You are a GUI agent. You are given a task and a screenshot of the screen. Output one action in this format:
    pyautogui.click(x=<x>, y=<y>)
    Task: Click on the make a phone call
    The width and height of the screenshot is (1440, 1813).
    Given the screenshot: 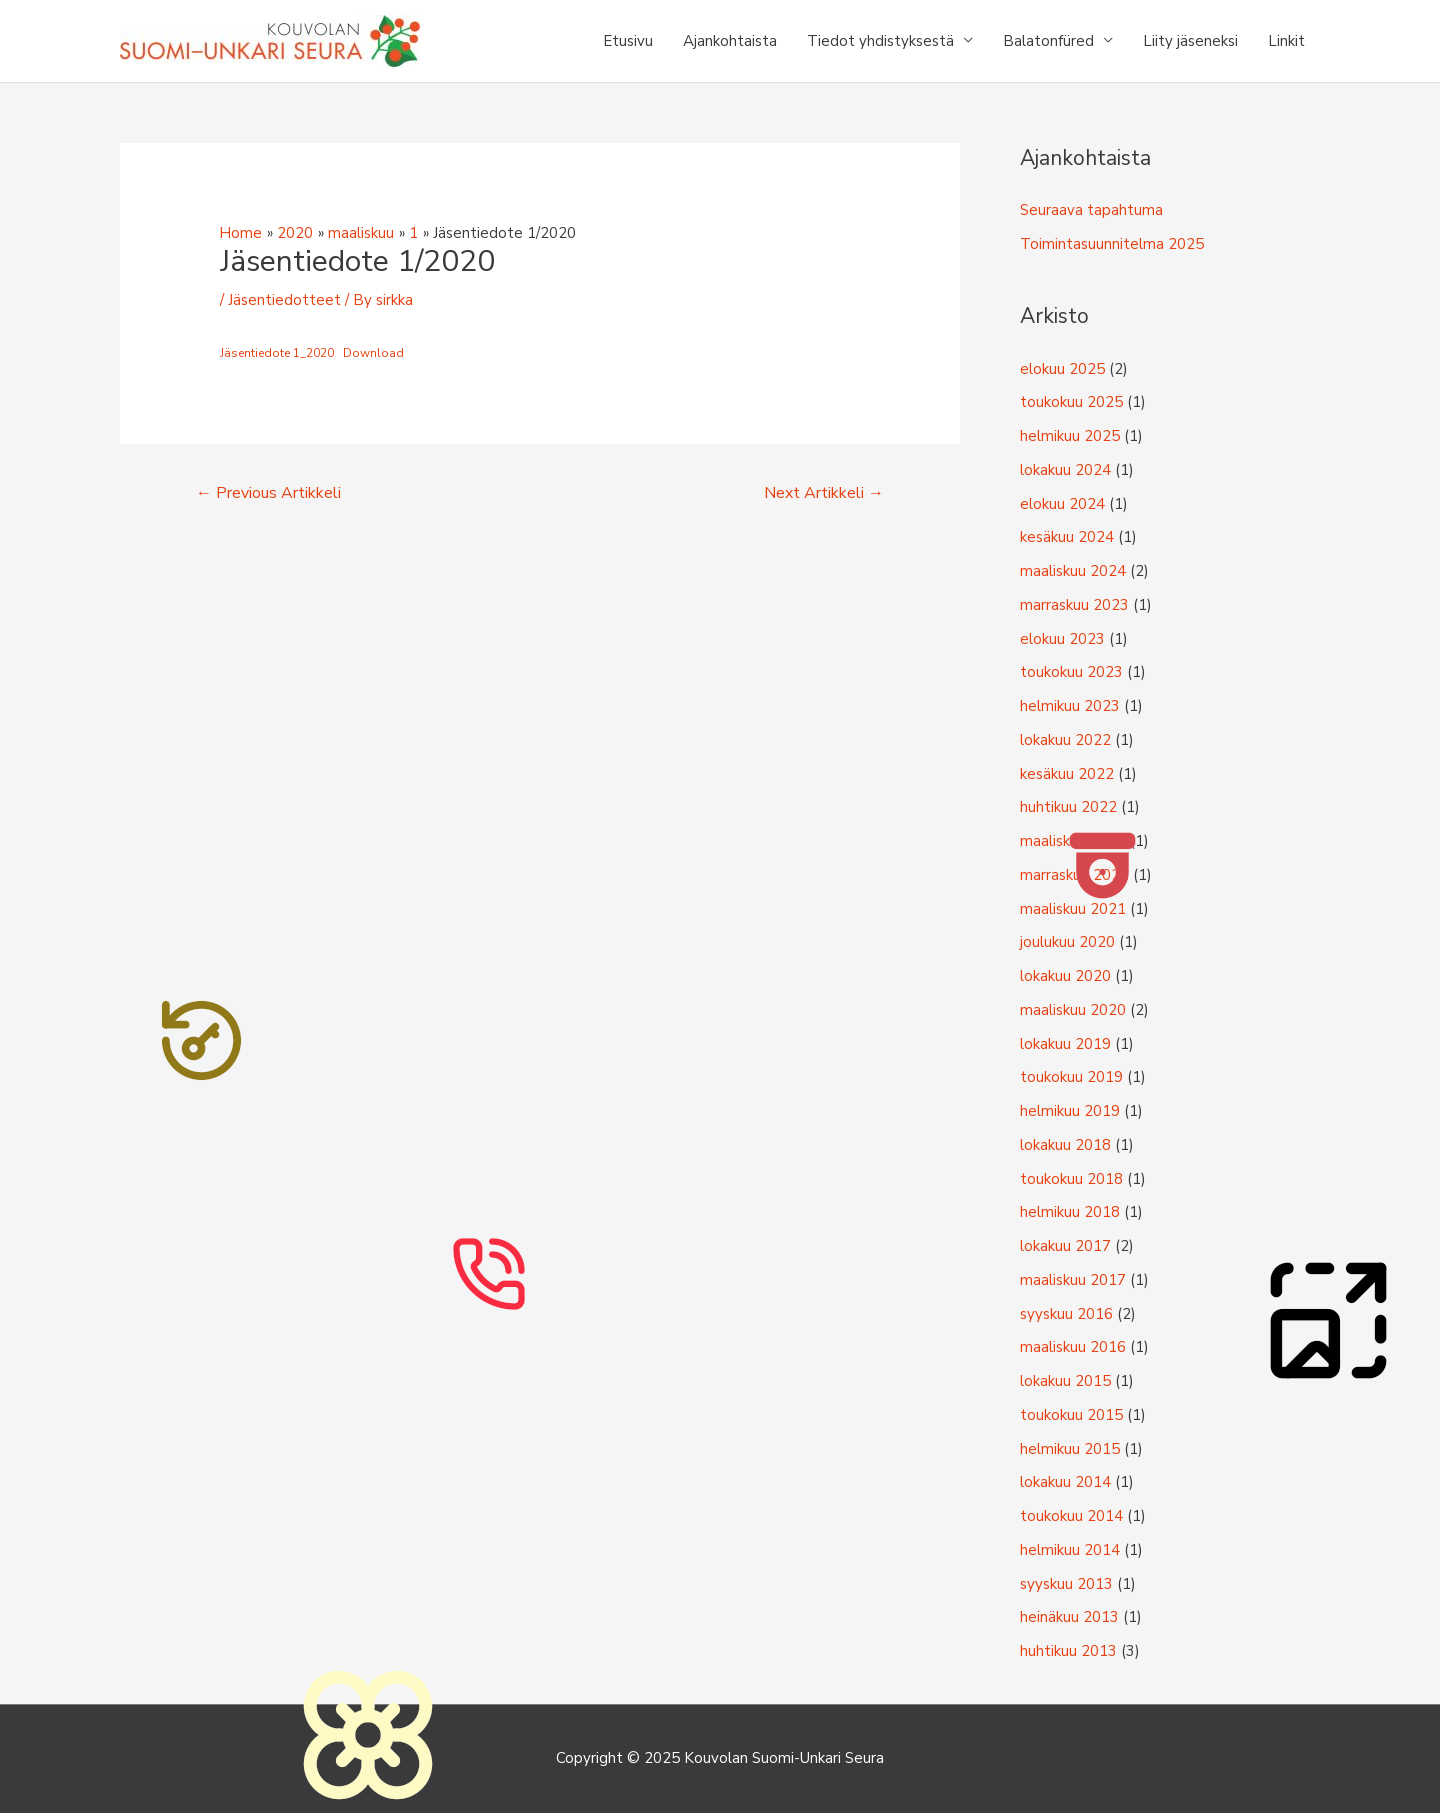 What is the action you would take?
    pyautogui.click(x=489, y=1274)
    